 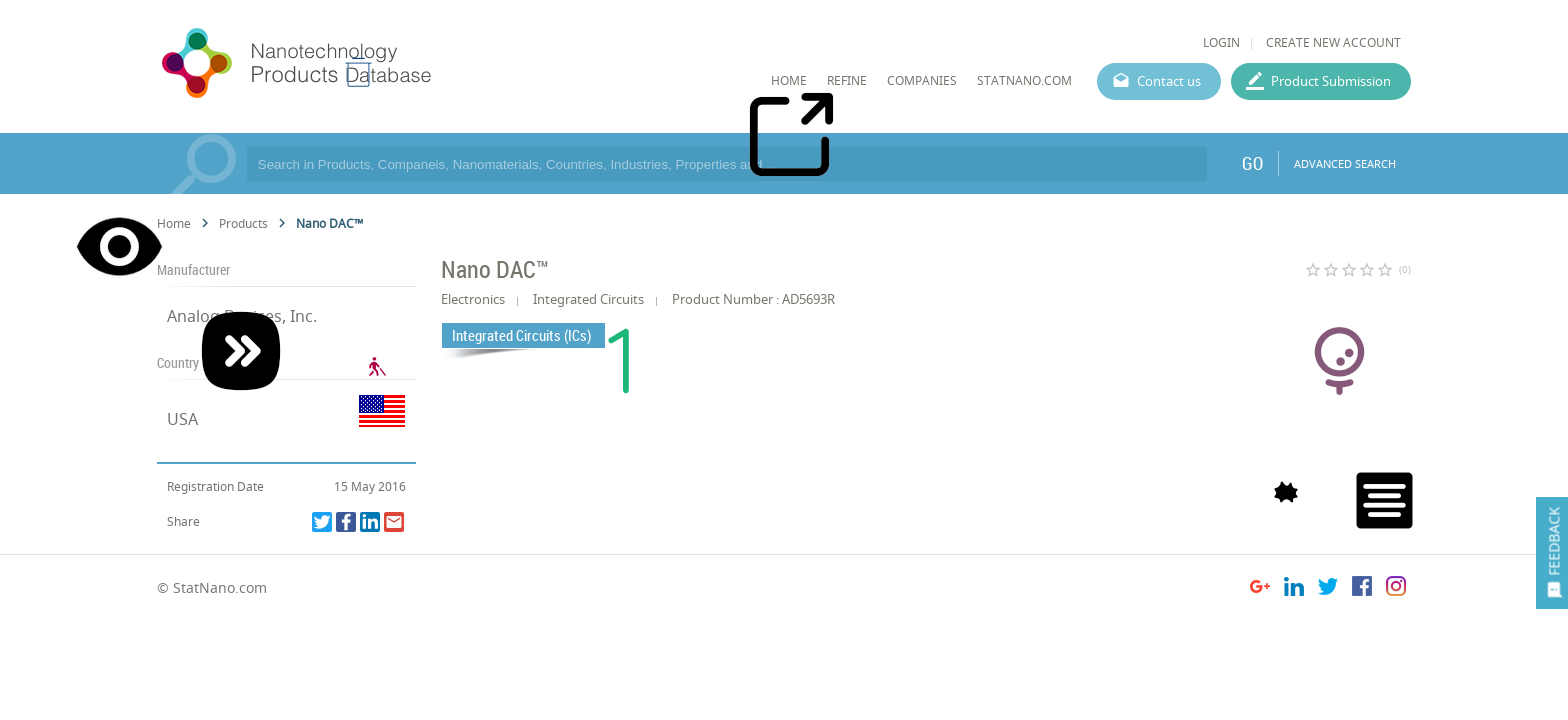 I want to click on skip forward or advance to next item, so click(x=241, y=351).